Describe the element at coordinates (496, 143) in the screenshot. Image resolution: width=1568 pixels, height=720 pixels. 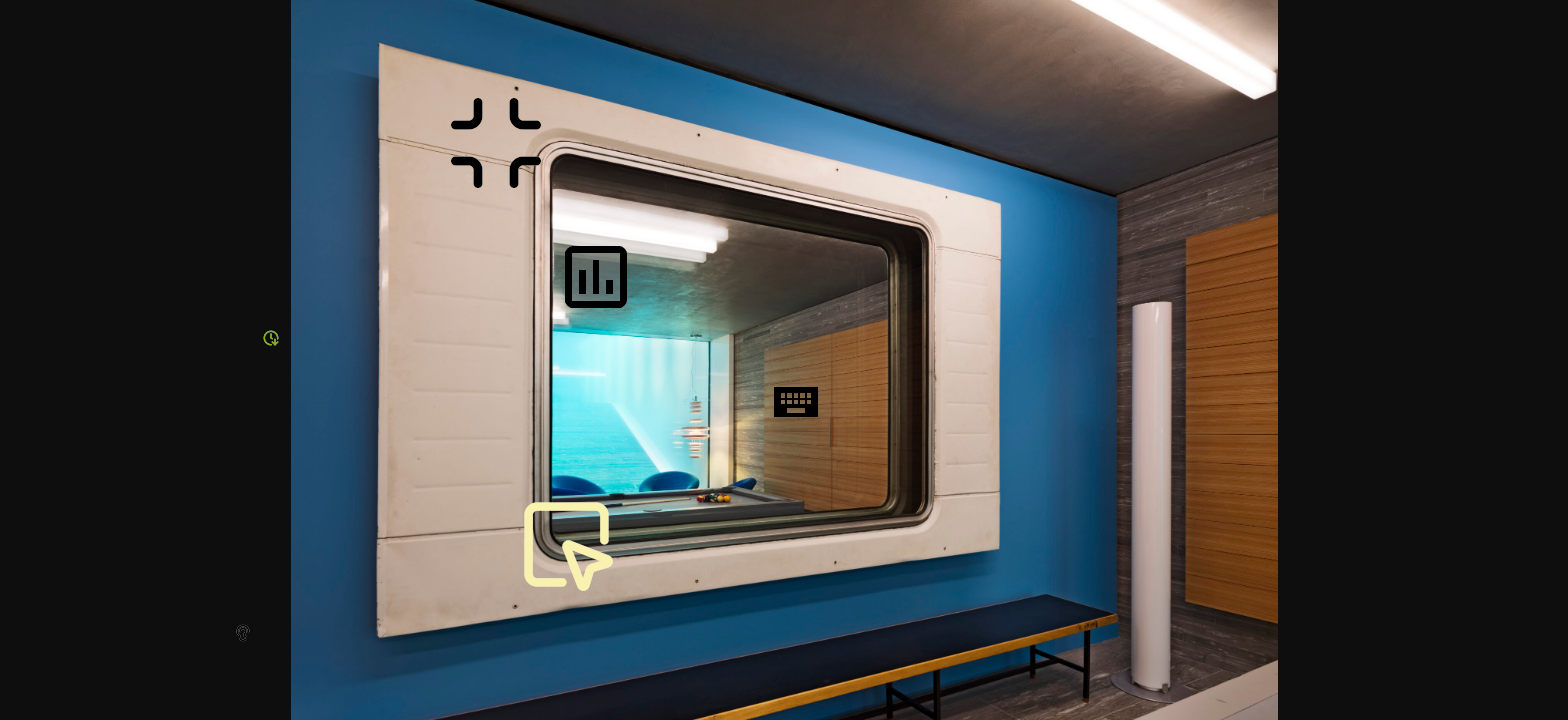
I see `minimize or exit fullscreen mode` at that location.